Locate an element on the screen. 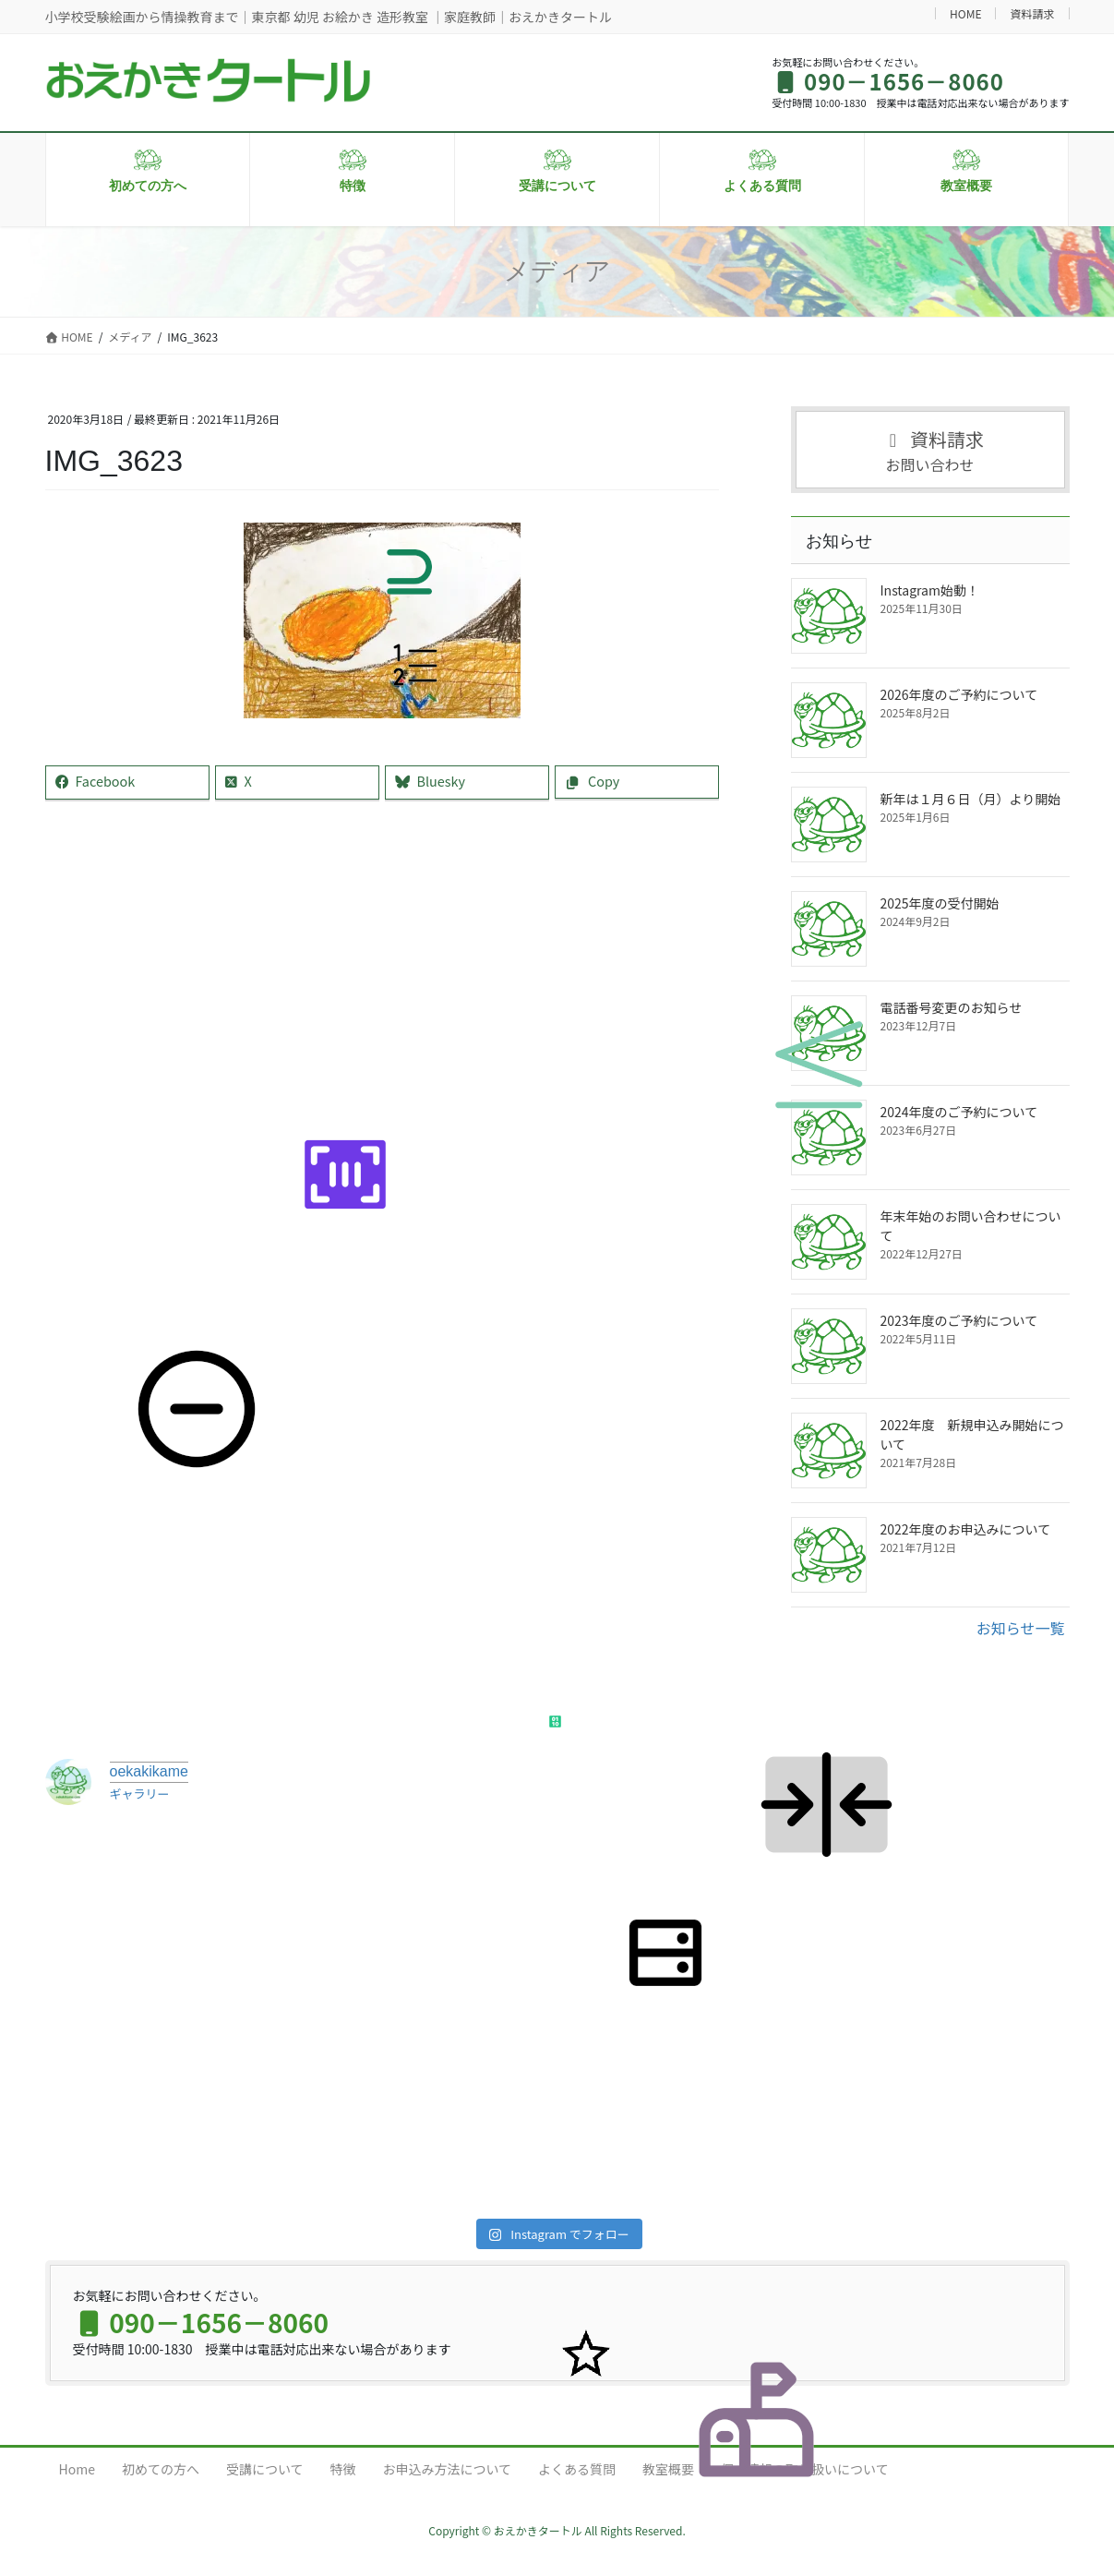 This screenshot has width=1114, height=2576. collapse or minimize a panel horizontally is located at coordinates (826, 1804).